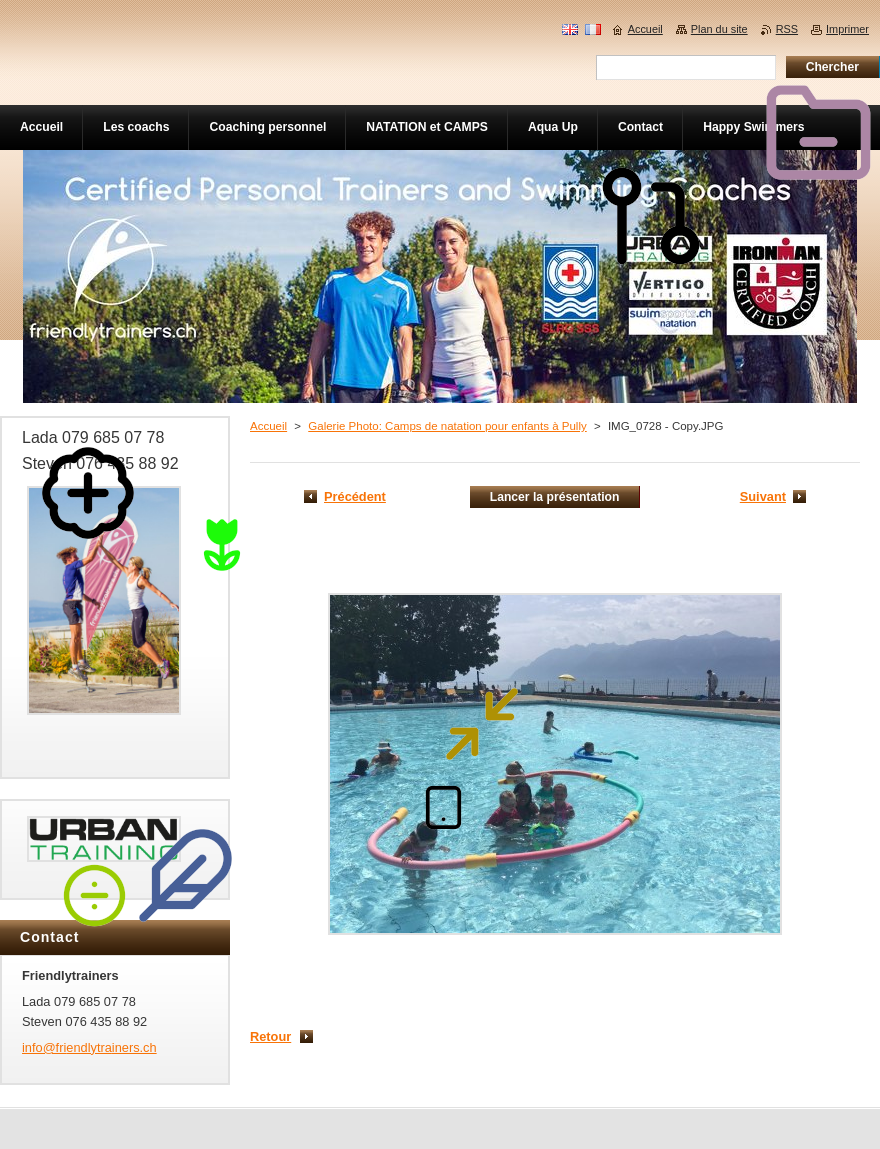  What do you see at coordinates (443, 807) in the screenshot?
I see `switch to tablet view` at bounding box center [443, 807].